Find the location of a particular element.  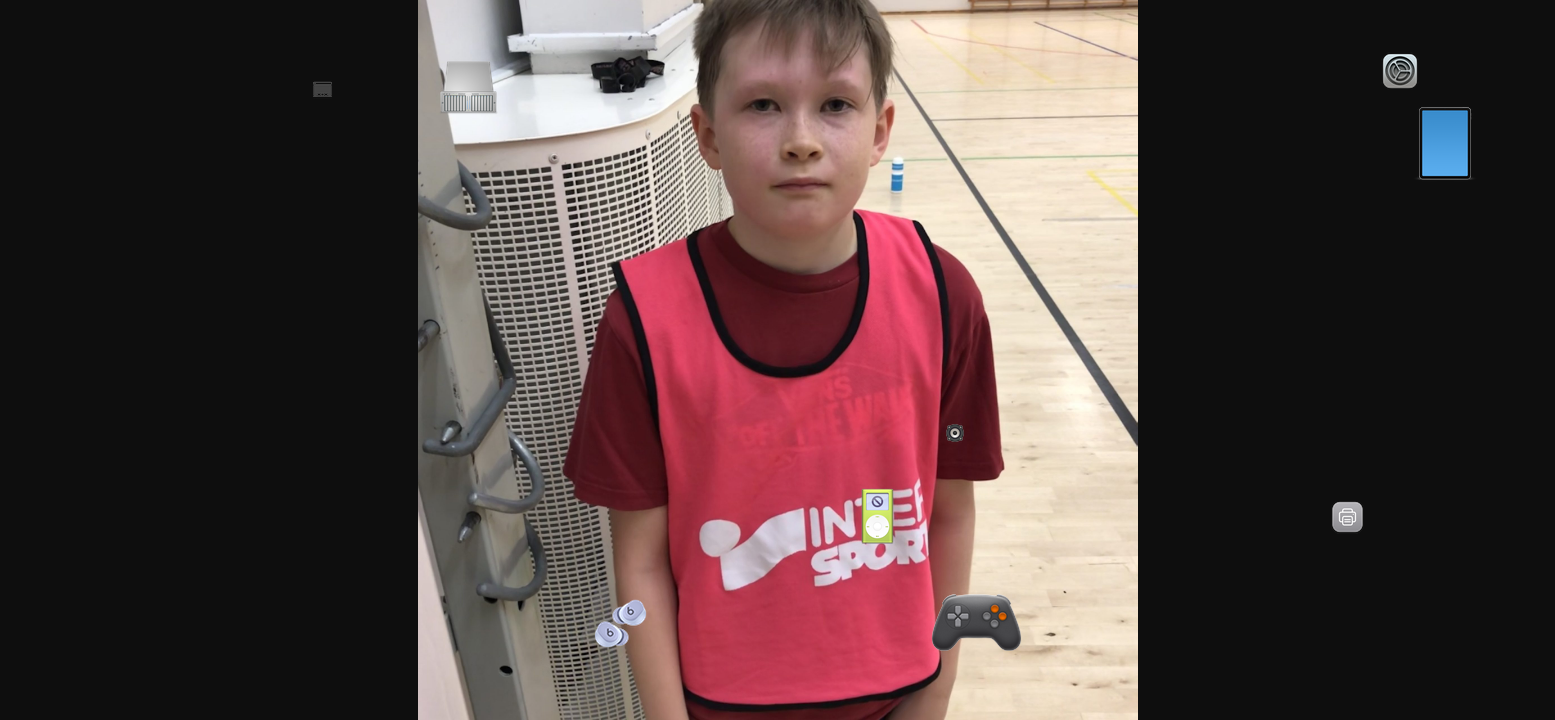

iPod mini device connected in green color is located at coordinates (877, 516).